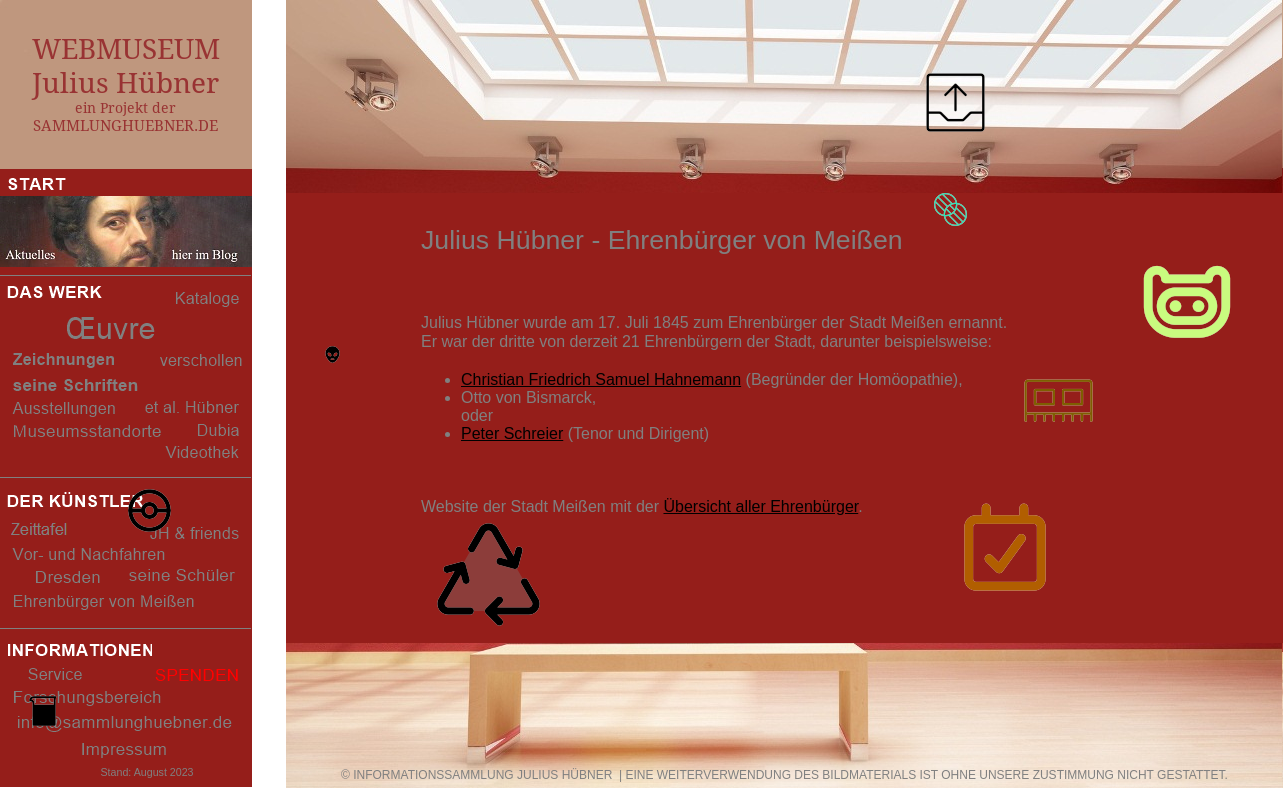 This screenshot has height=788, width=1283. I want to click on view device memory or RAM usage, so click(1058, 399).